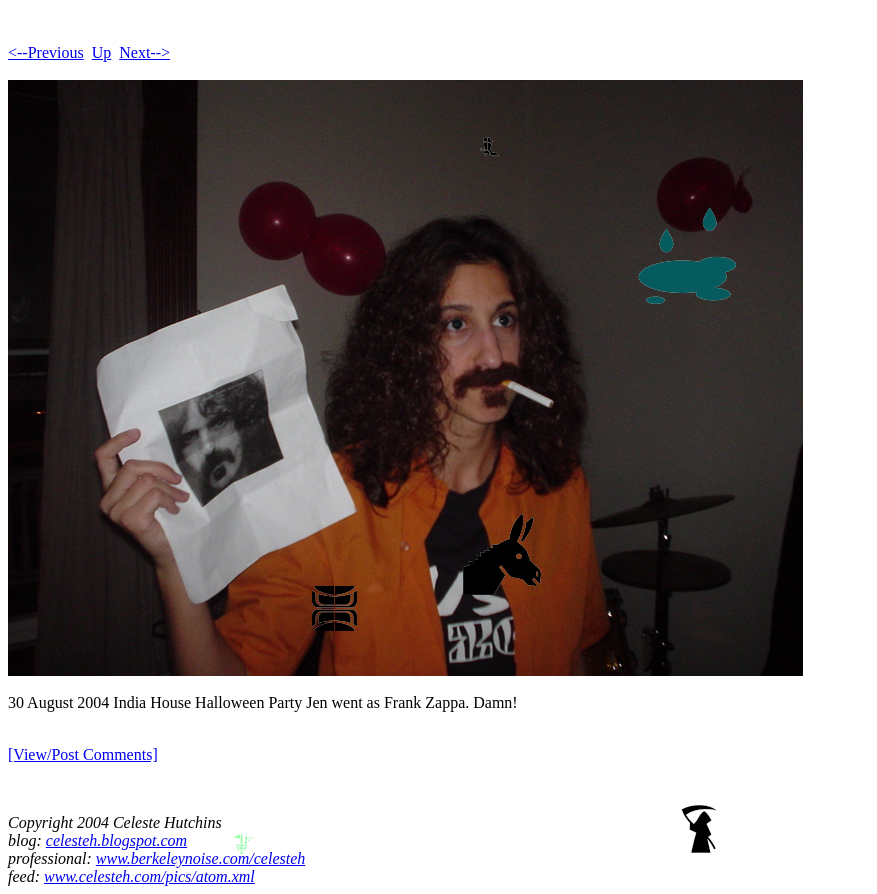 The width and height of the screenshot is (877, 894). Describe the element at coordinates (686, 254) in the screenshot. I see `indicates a water leak or fluid spill` at that location.